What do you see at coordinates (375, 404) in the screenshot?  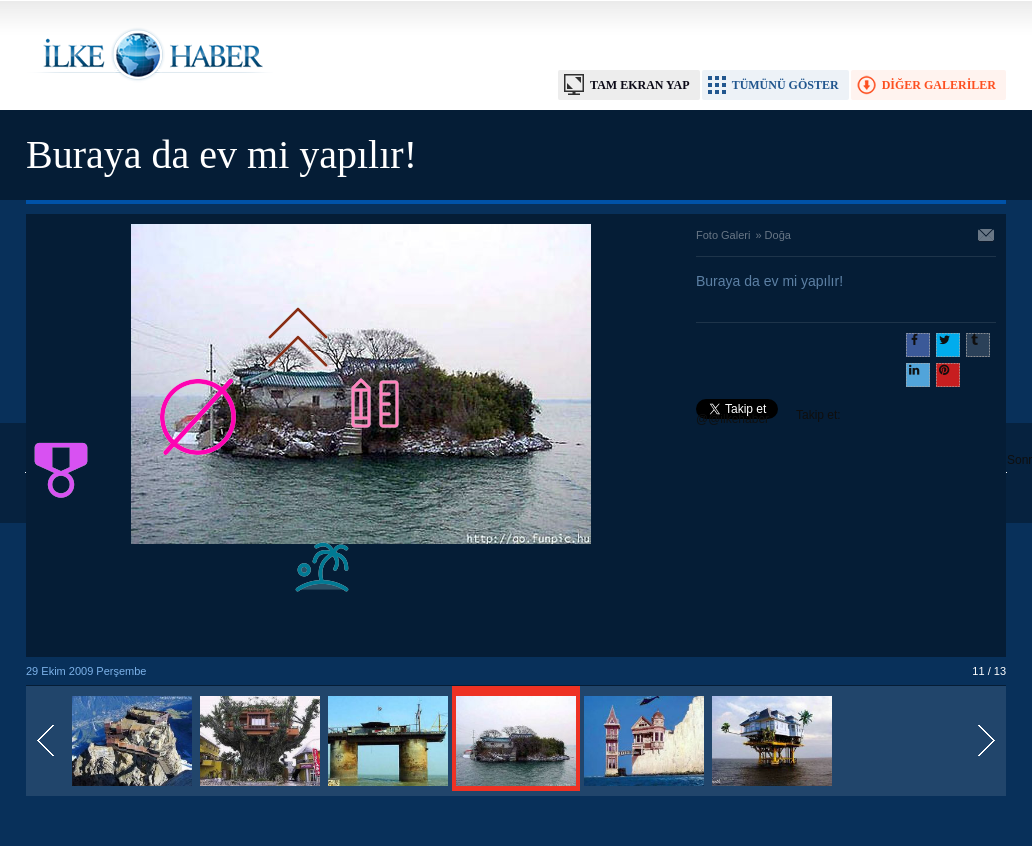 I see `access design or editing tools` at bounding box center [375, 404].